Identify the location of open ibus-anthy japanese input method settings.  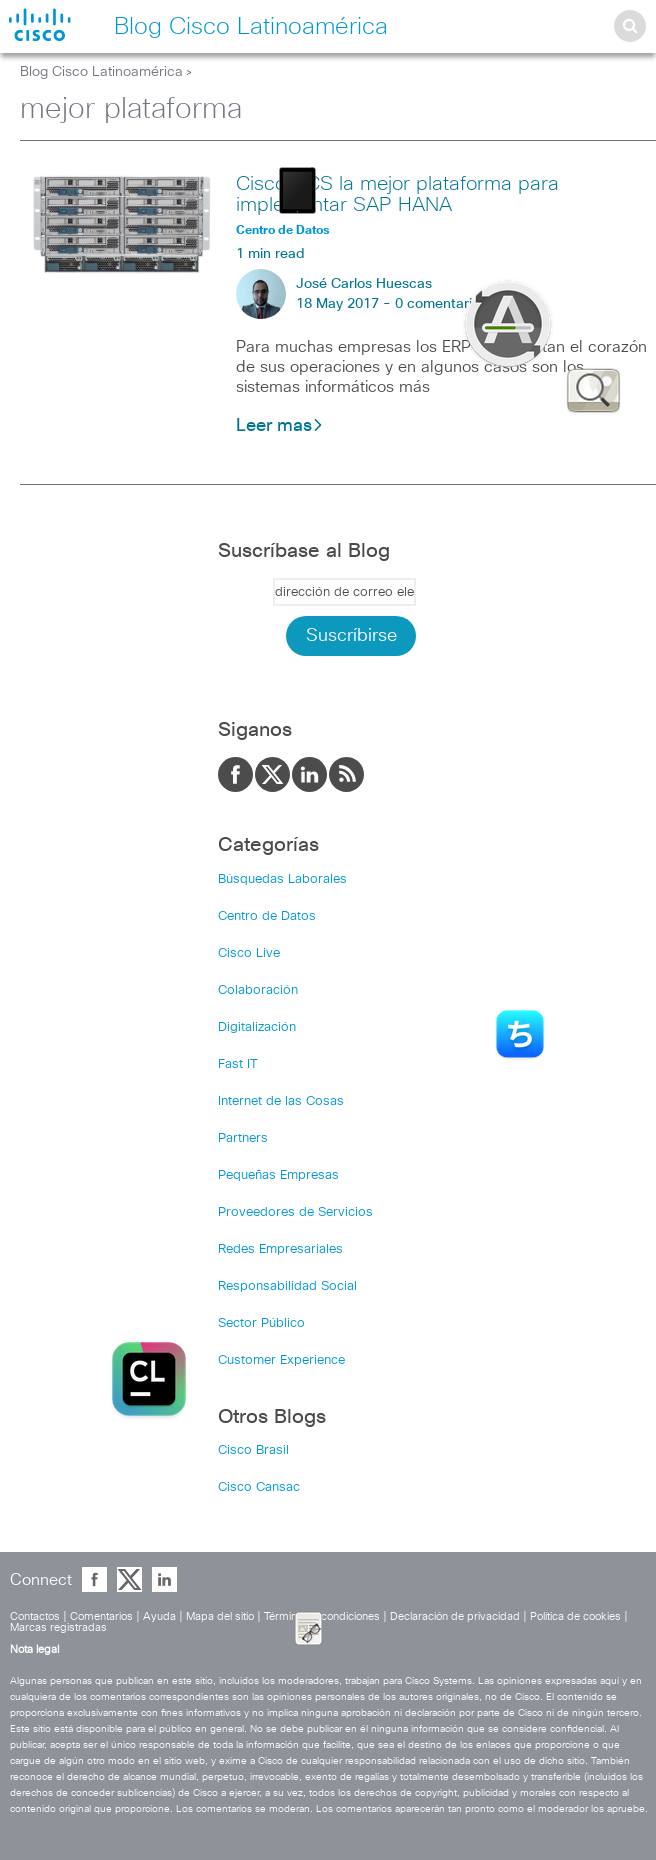
(520, 1034).